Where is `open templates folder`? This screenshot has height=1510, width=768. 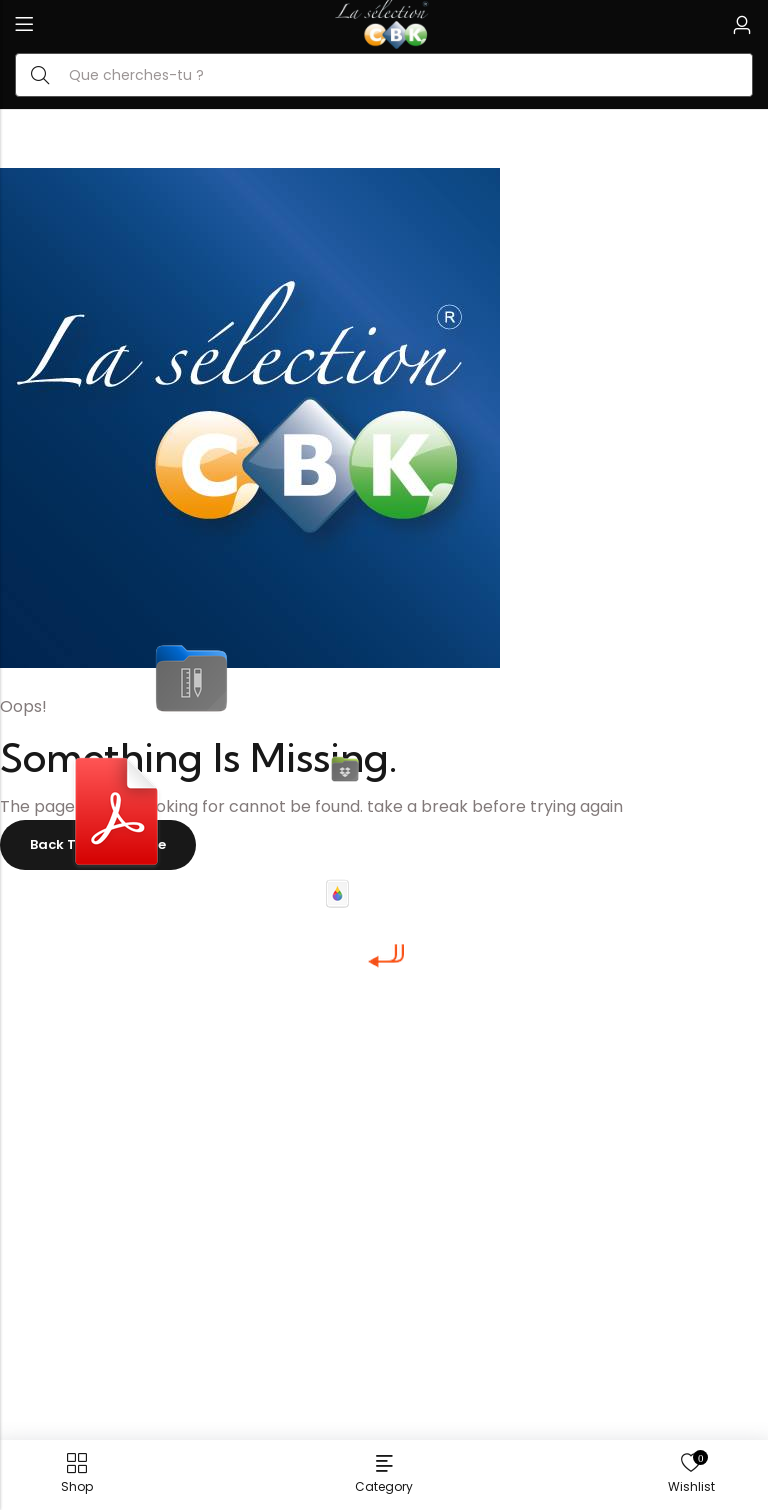
open templates folder is located at coordinates (191, 678).